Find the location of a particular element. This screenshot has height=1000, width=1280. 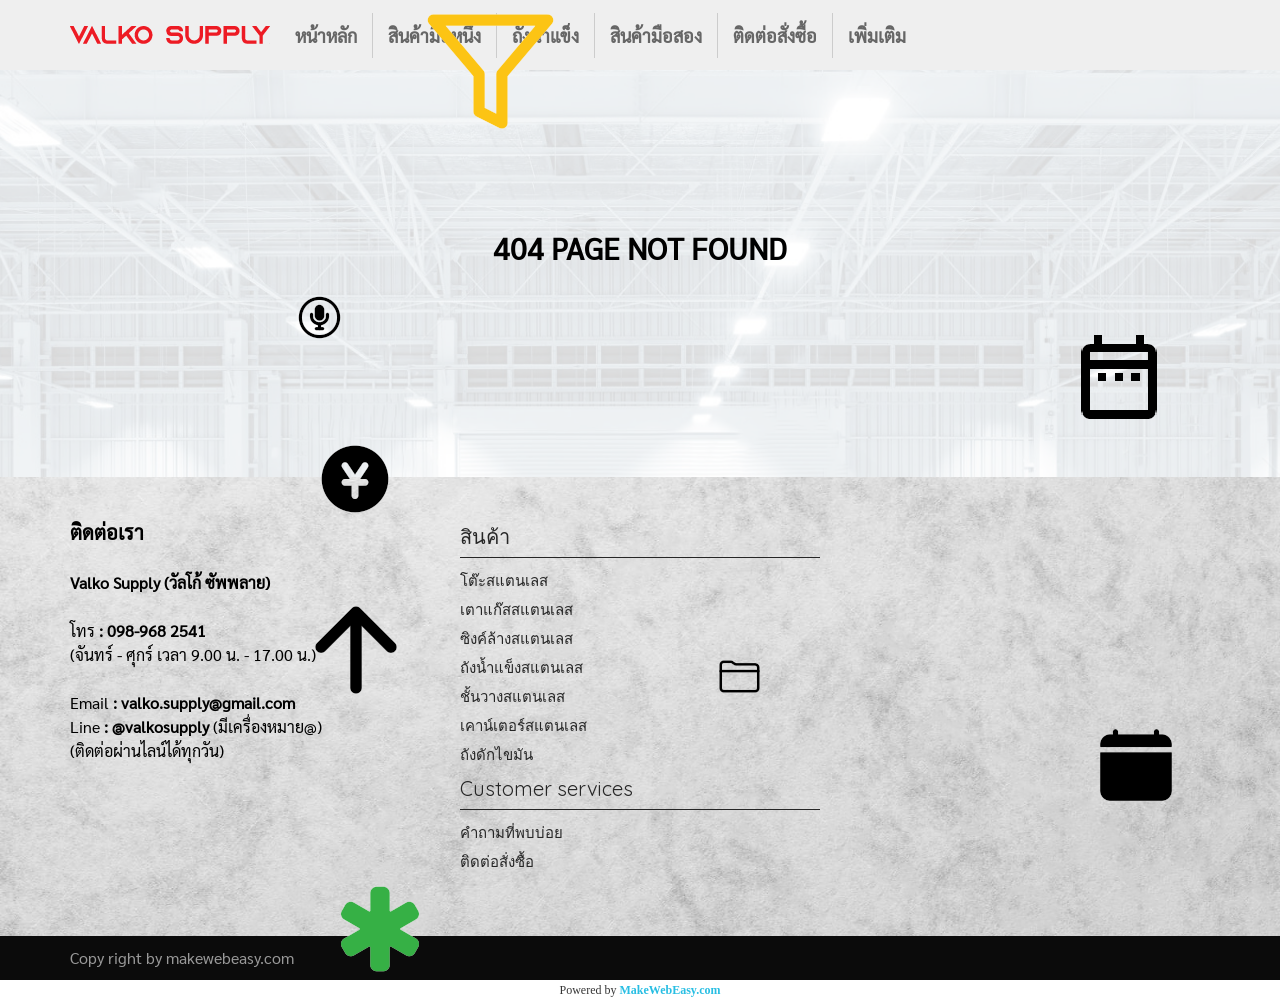

view balance in chinese yuan is located at coordinates (355, 479).